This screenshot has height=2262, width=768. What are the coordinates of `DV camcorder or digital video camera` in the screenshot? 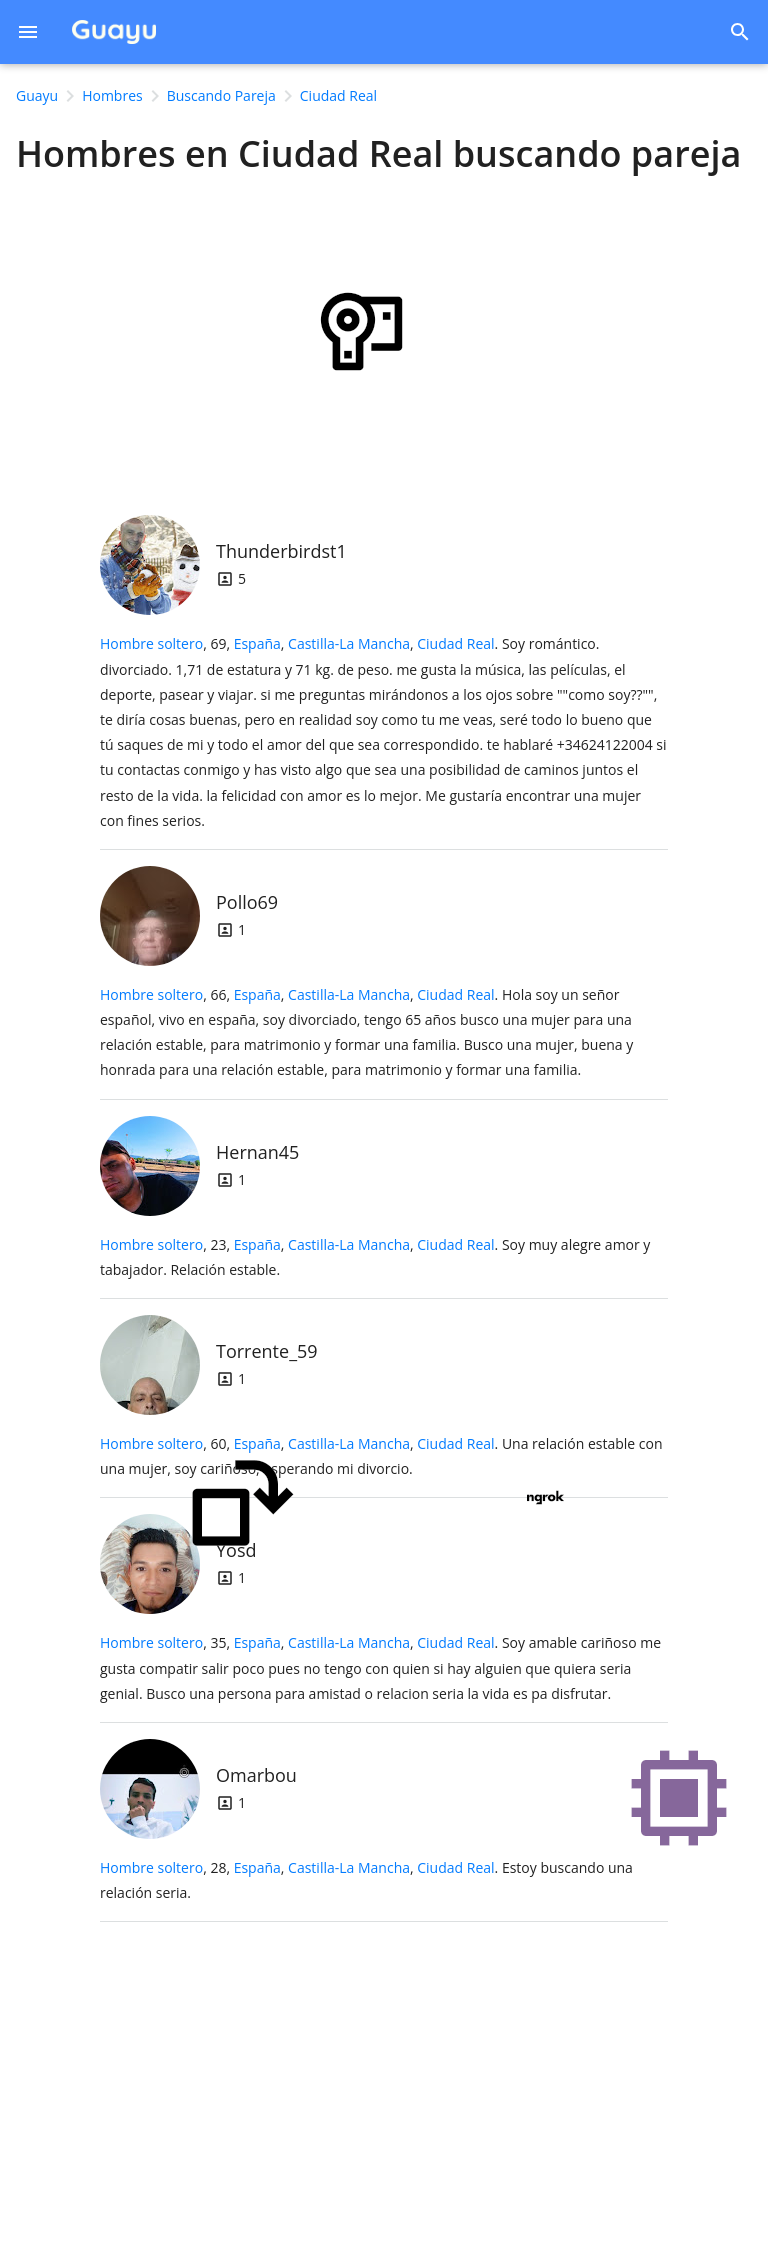 It's located at (363, 331).